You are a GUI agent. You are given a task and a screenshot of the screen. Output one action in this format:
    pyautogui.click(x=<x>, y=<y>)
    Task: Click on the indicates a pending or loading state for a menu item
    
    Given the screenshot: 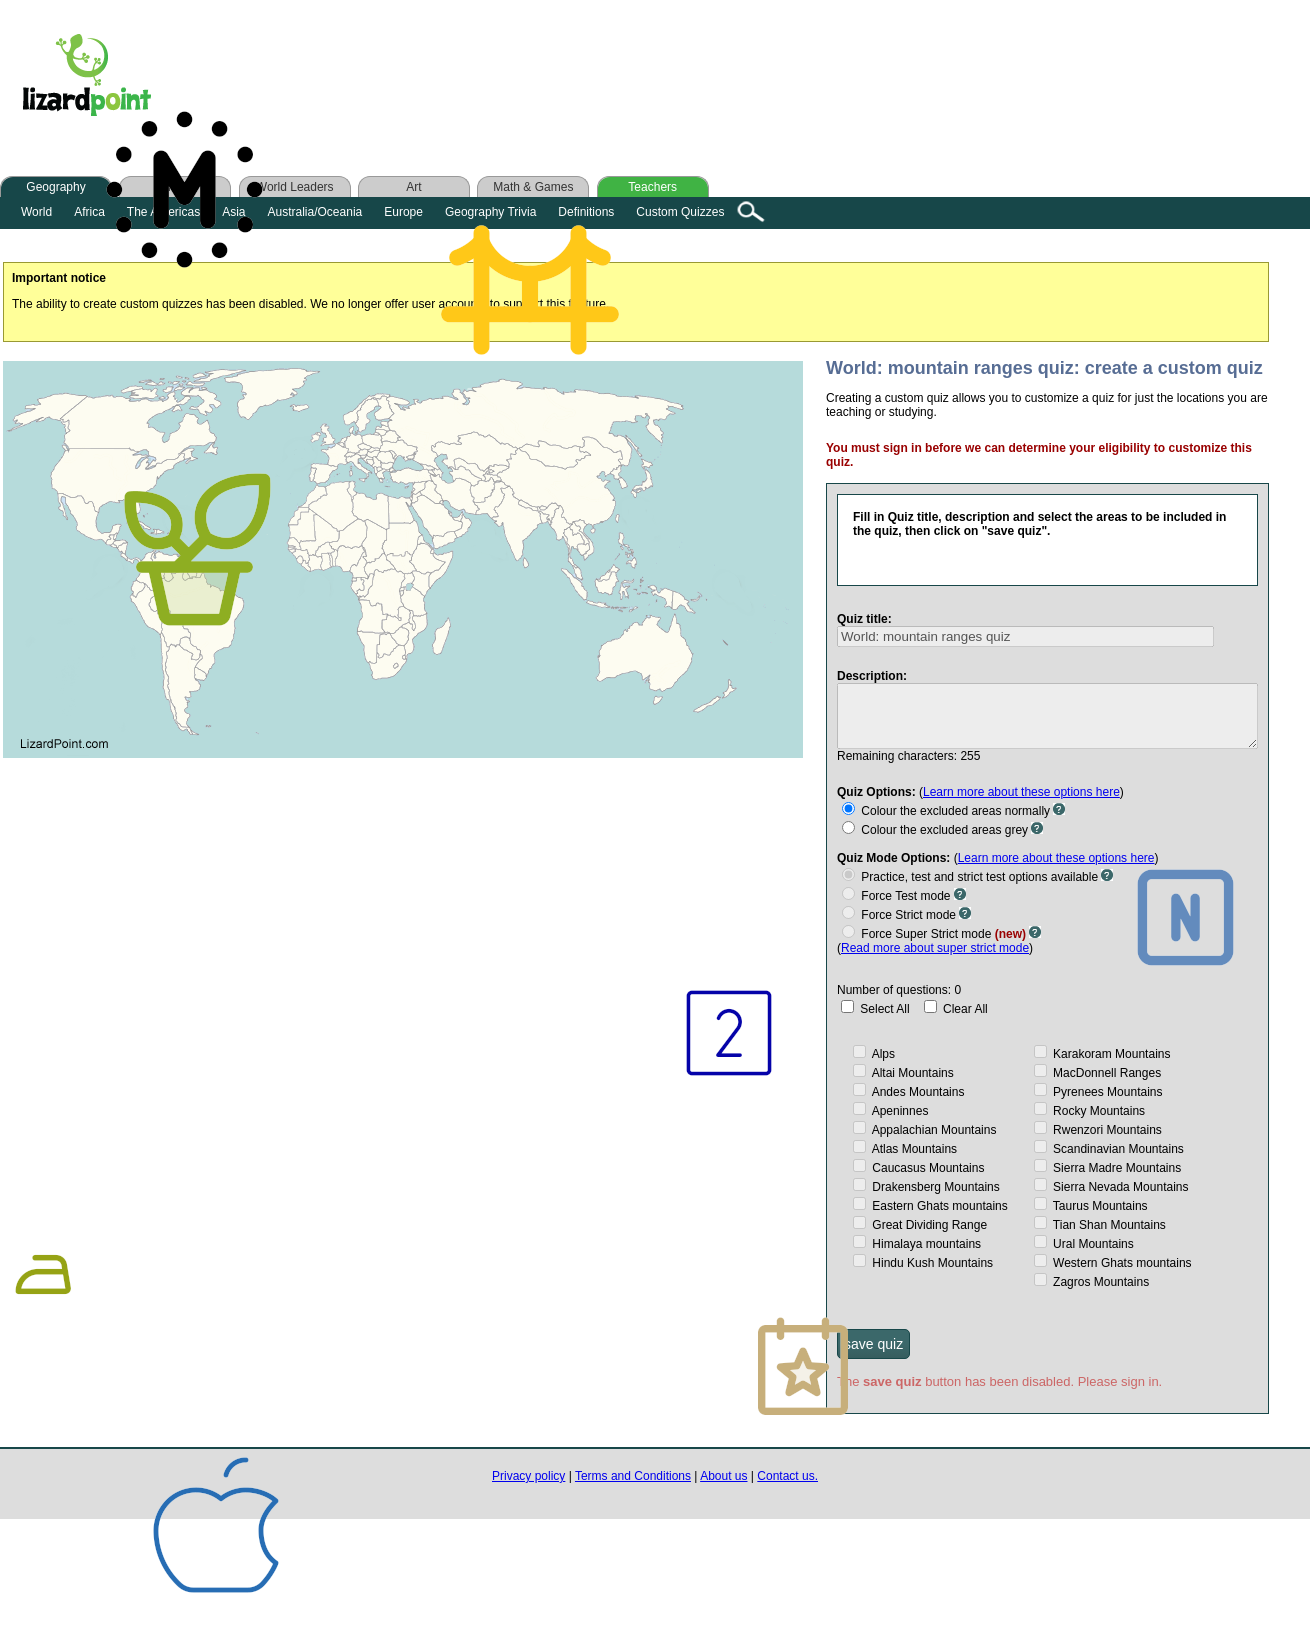 What is the action you would take?
    pyautogui.click(x=184, y=189)
    